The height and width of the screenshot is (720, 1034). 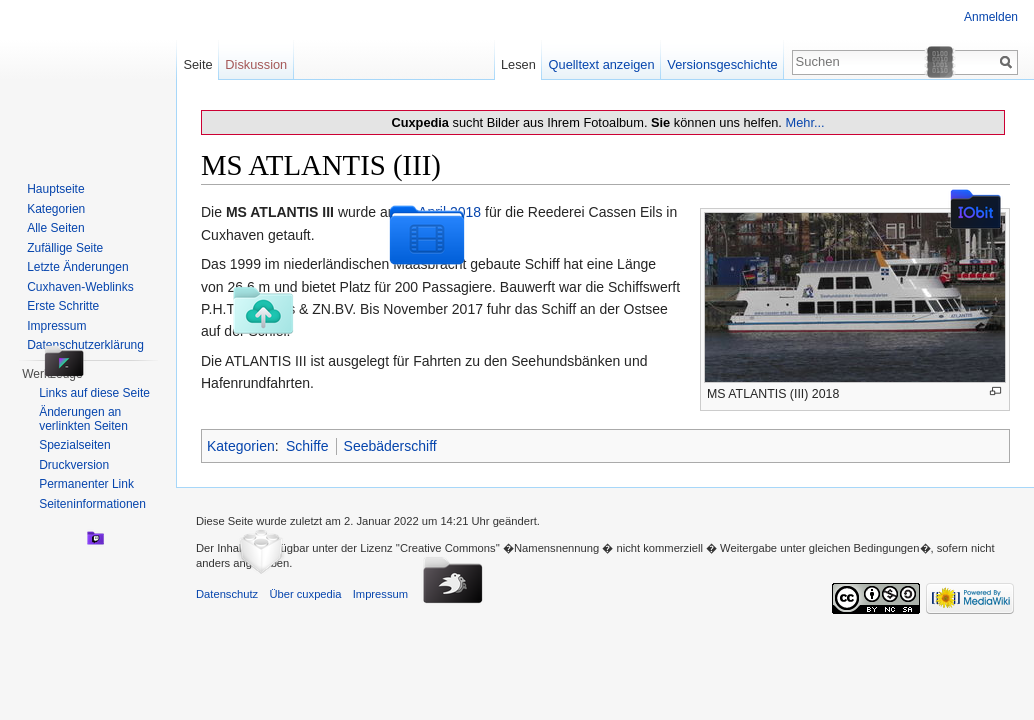 What do you see at coordinates (940, 62) in the screenshot?
I see `firmware file type indicator` at bounding box center [940, 62].